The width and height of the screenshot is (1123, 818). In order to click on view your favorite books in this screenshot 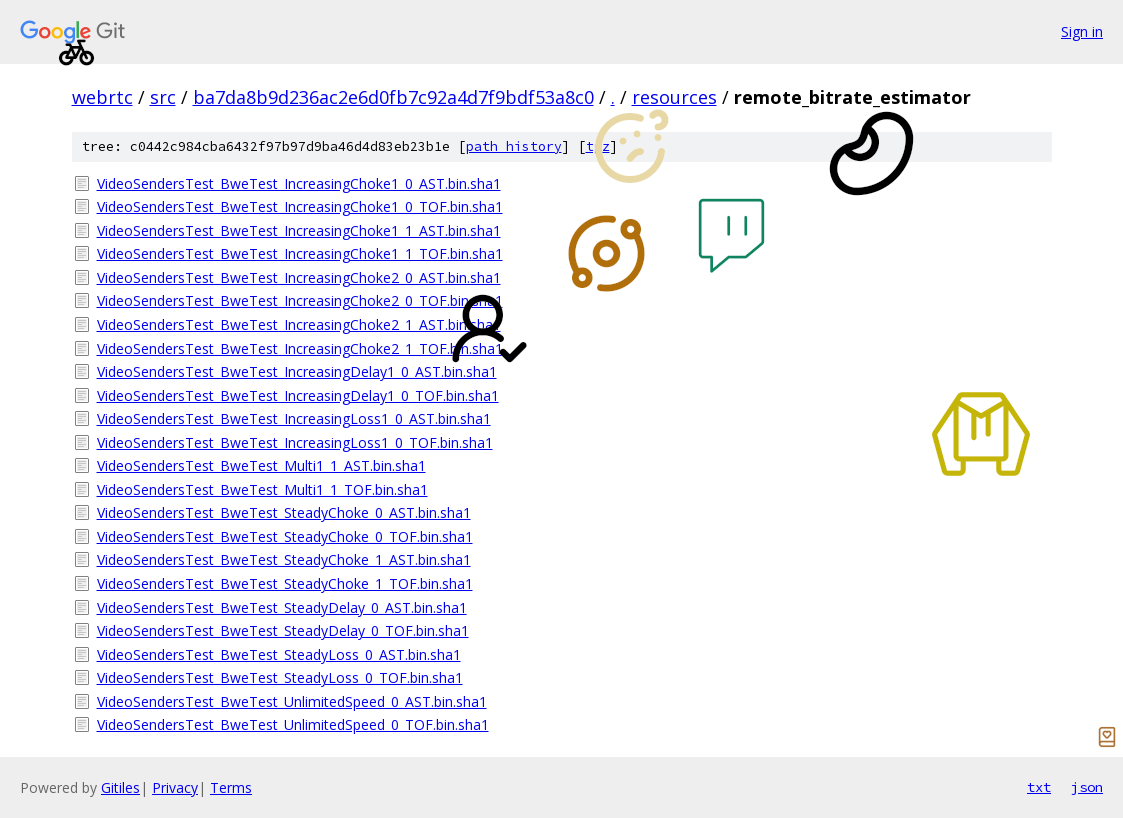, I will do `click(1107, 737)`.